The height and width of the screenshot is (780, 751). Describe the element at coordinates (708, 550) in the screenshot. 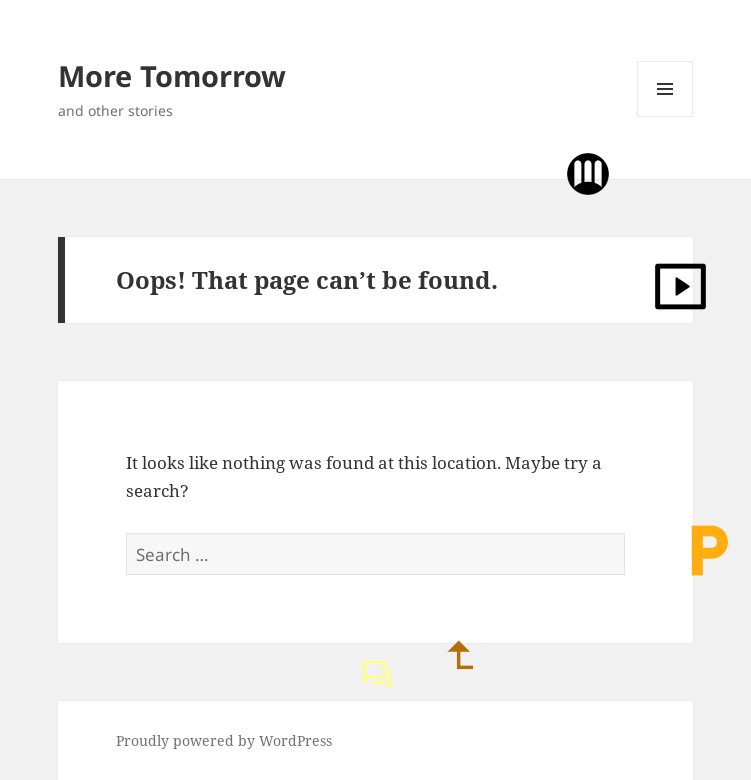

I see `indicates a parking area or facility` at that location.